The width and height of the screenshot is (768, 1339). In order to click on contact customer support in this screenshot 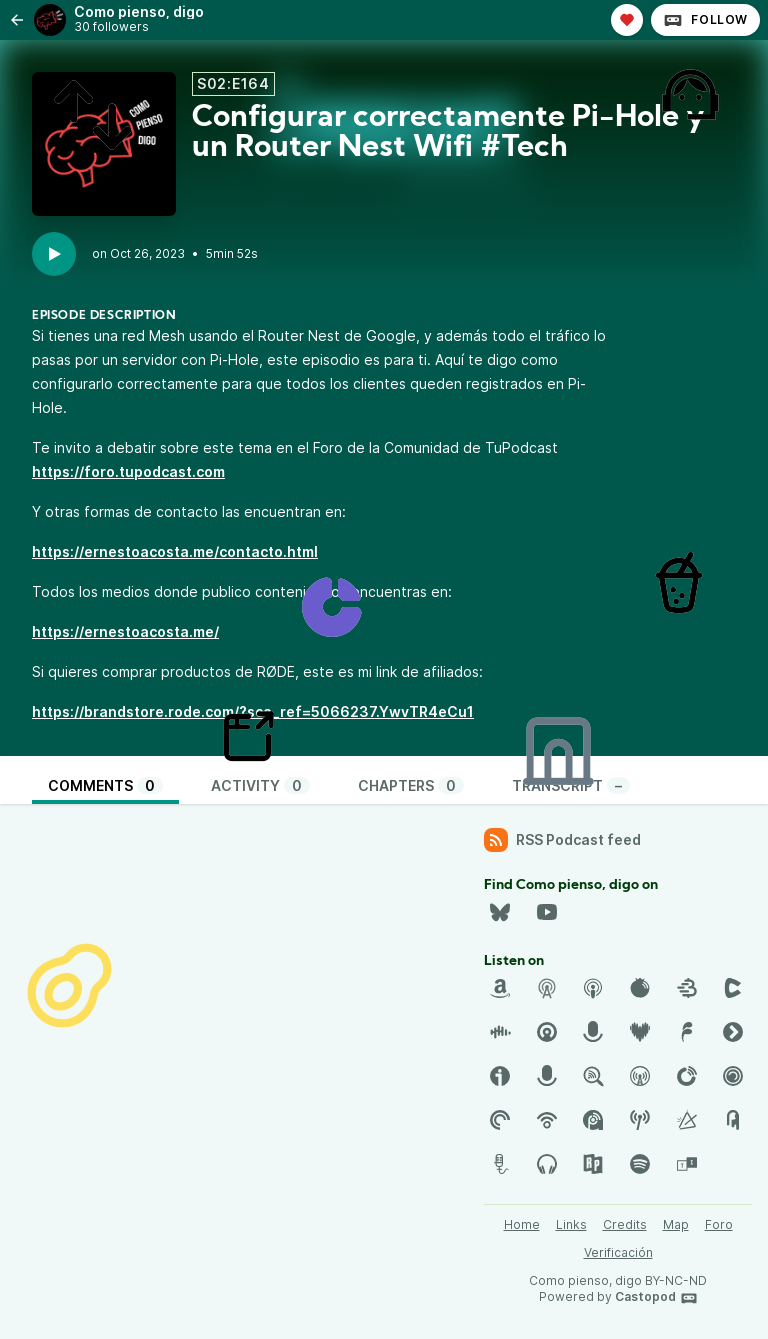, I will do `click(690, 94)`.